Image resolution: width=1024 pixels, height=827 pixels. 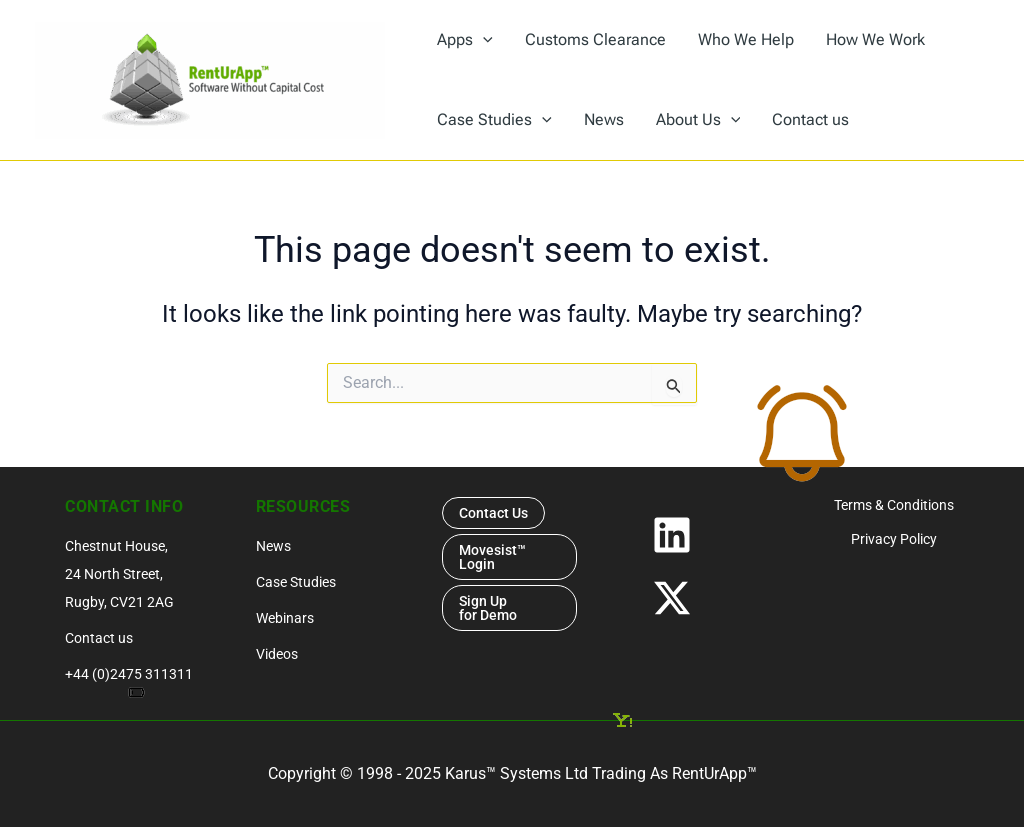 I want to click on view notifications, so click(x=802, y=435).